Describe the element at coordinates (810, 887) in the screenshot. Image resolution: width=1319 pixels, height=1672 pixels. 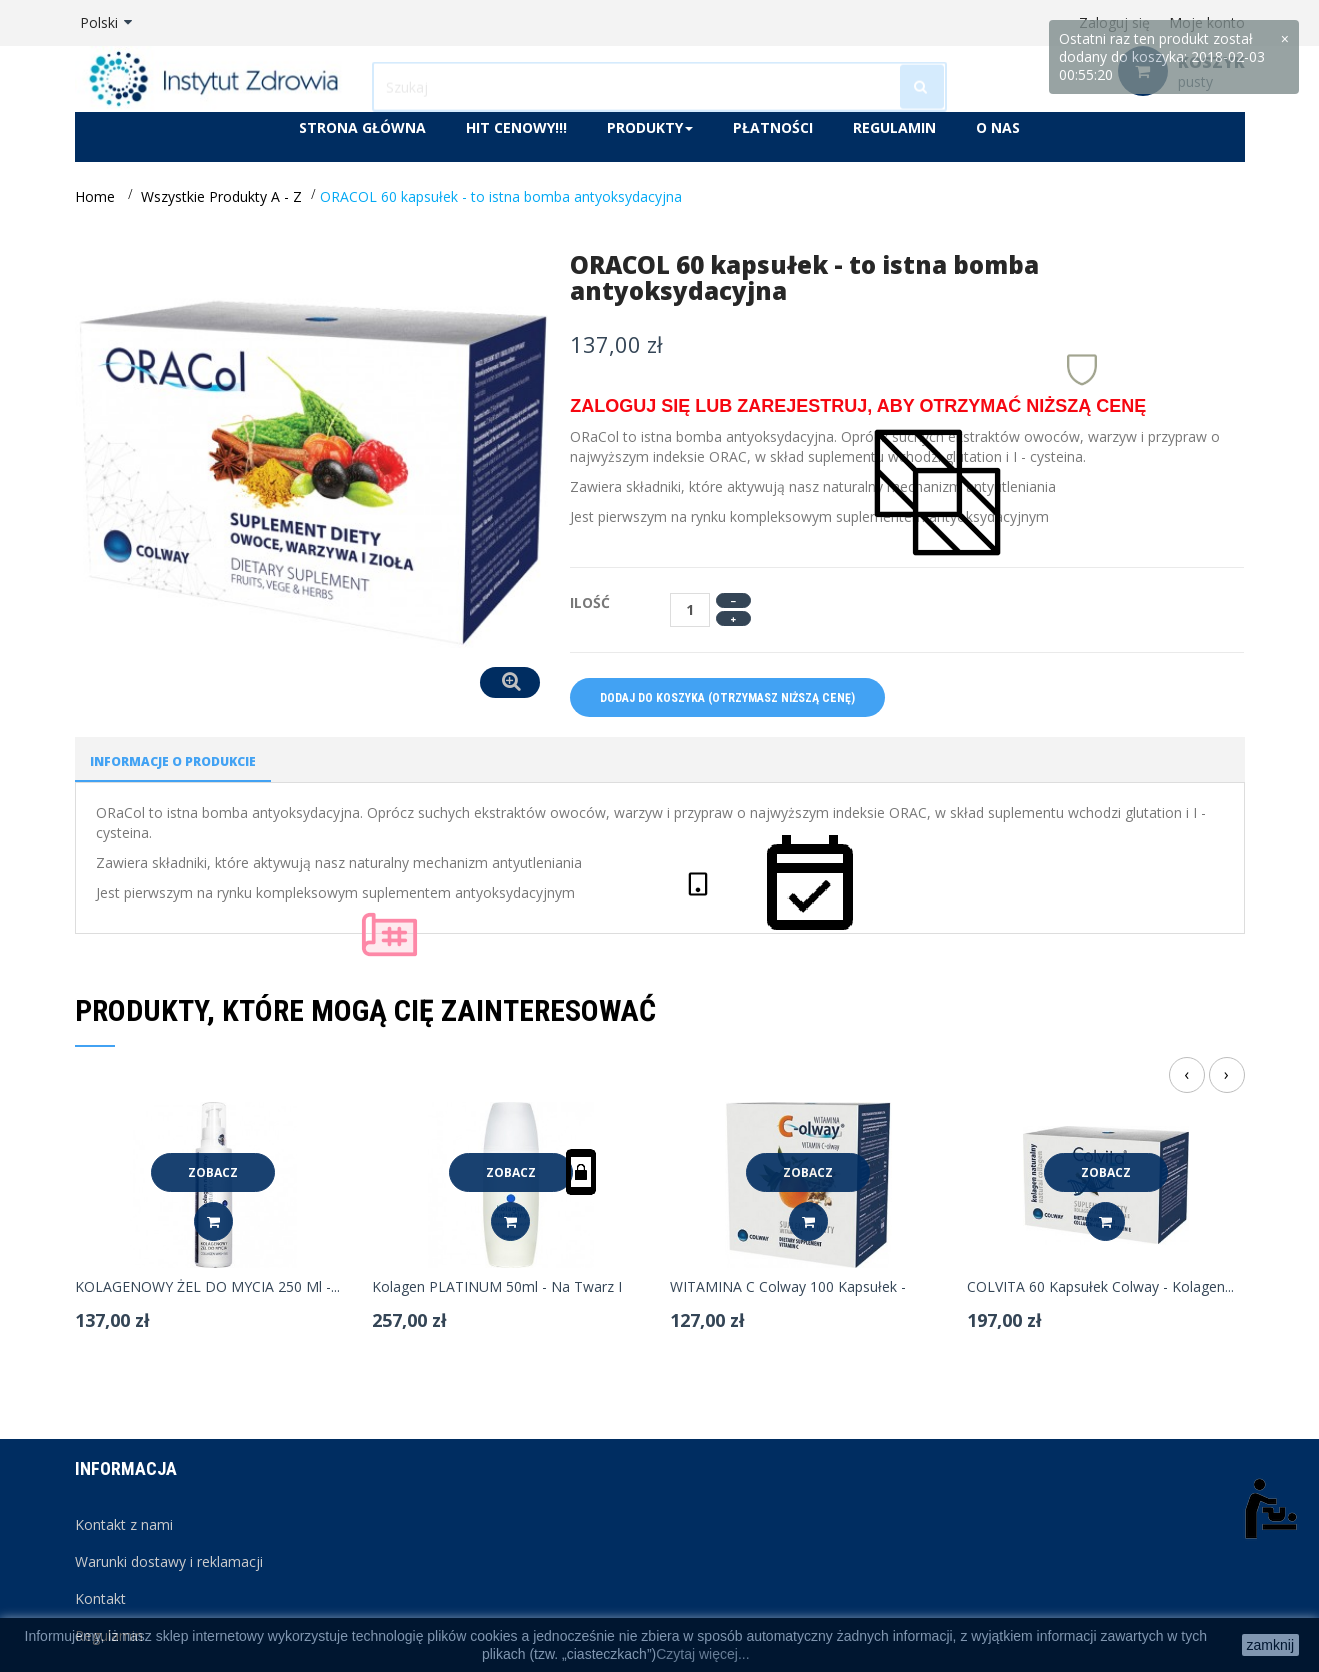
I see `event confirmed or available` at that location.